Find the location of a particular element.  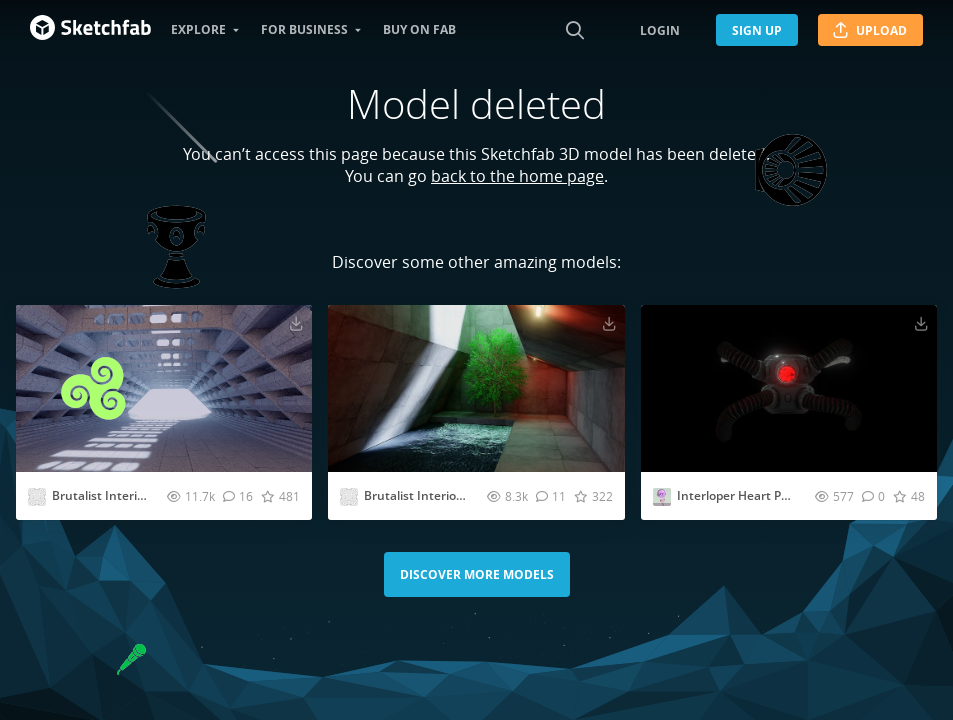

tap to start voice recording is located at coordinates (130, 659).